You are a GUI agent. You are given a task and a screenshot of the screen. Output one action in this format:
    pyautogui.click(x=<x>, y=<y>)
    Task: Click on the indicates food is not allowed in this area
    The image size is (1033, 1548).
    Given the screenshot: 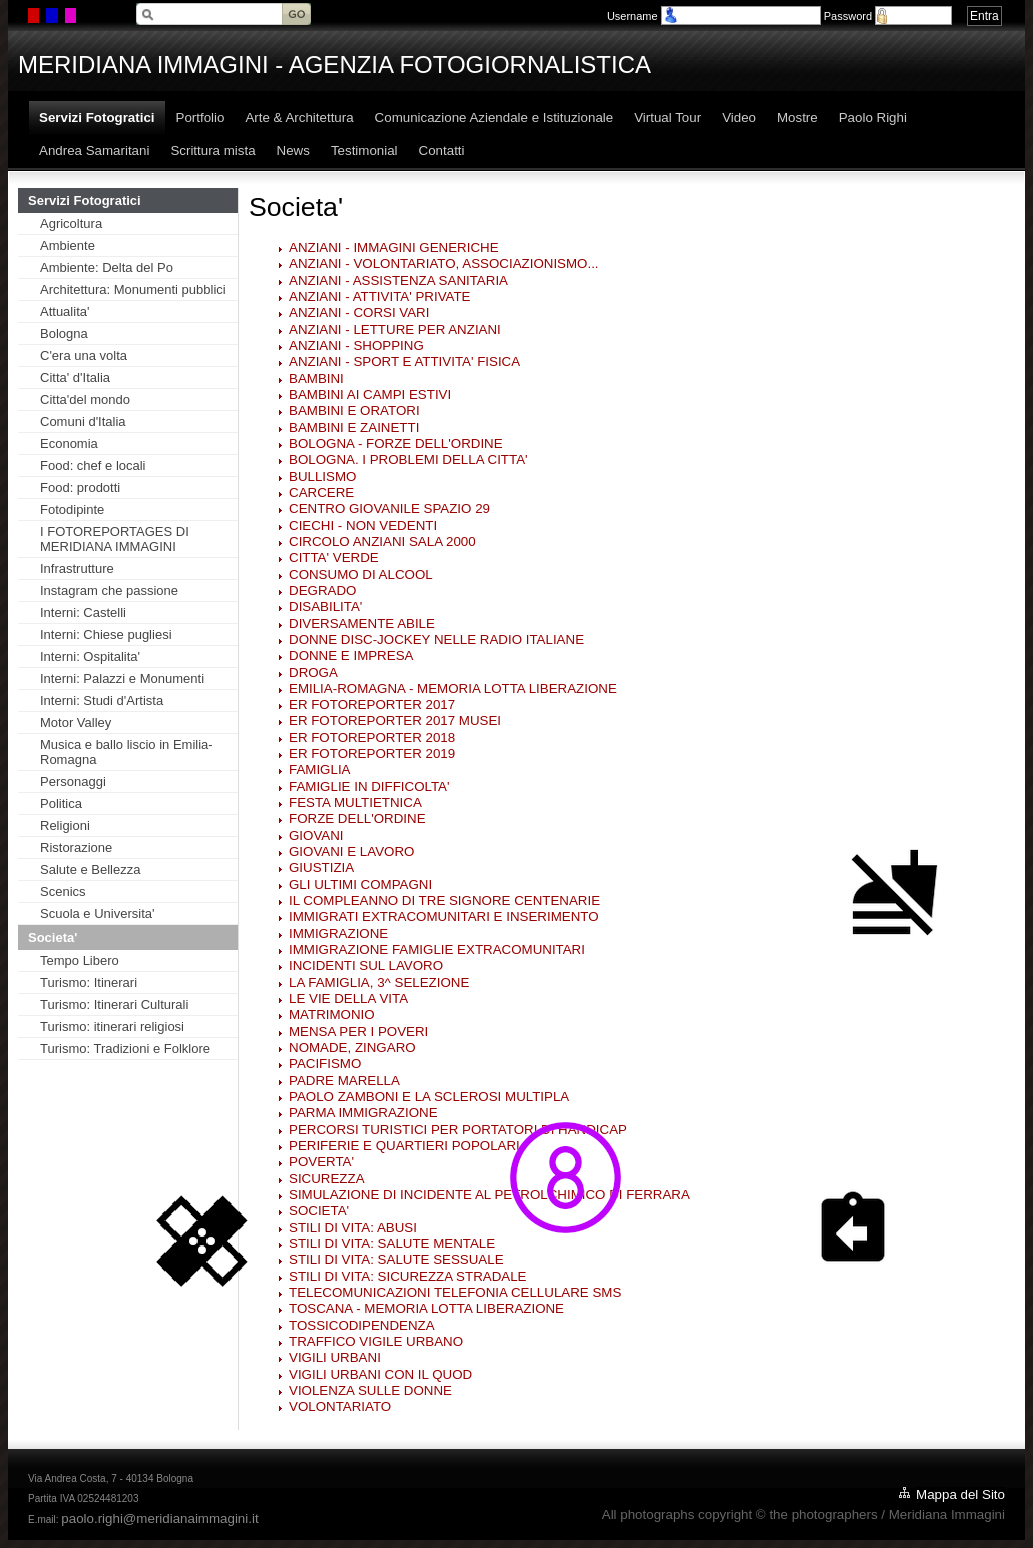 What is the action you would take?
    pyautogui.click(x=895, y=892)
    